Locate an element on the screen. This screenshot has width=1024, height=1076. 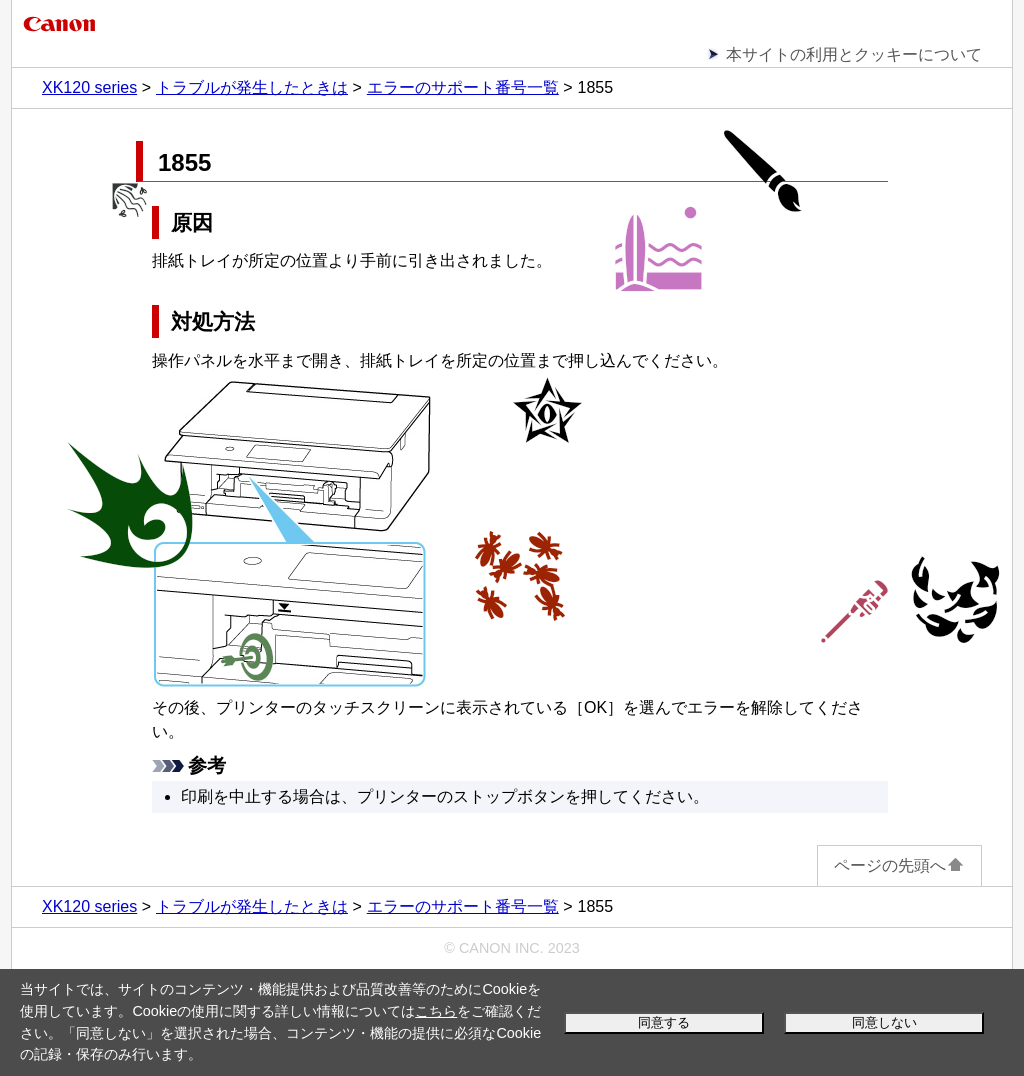
access surfing or water sports activities is located at coordinates (658, 247).